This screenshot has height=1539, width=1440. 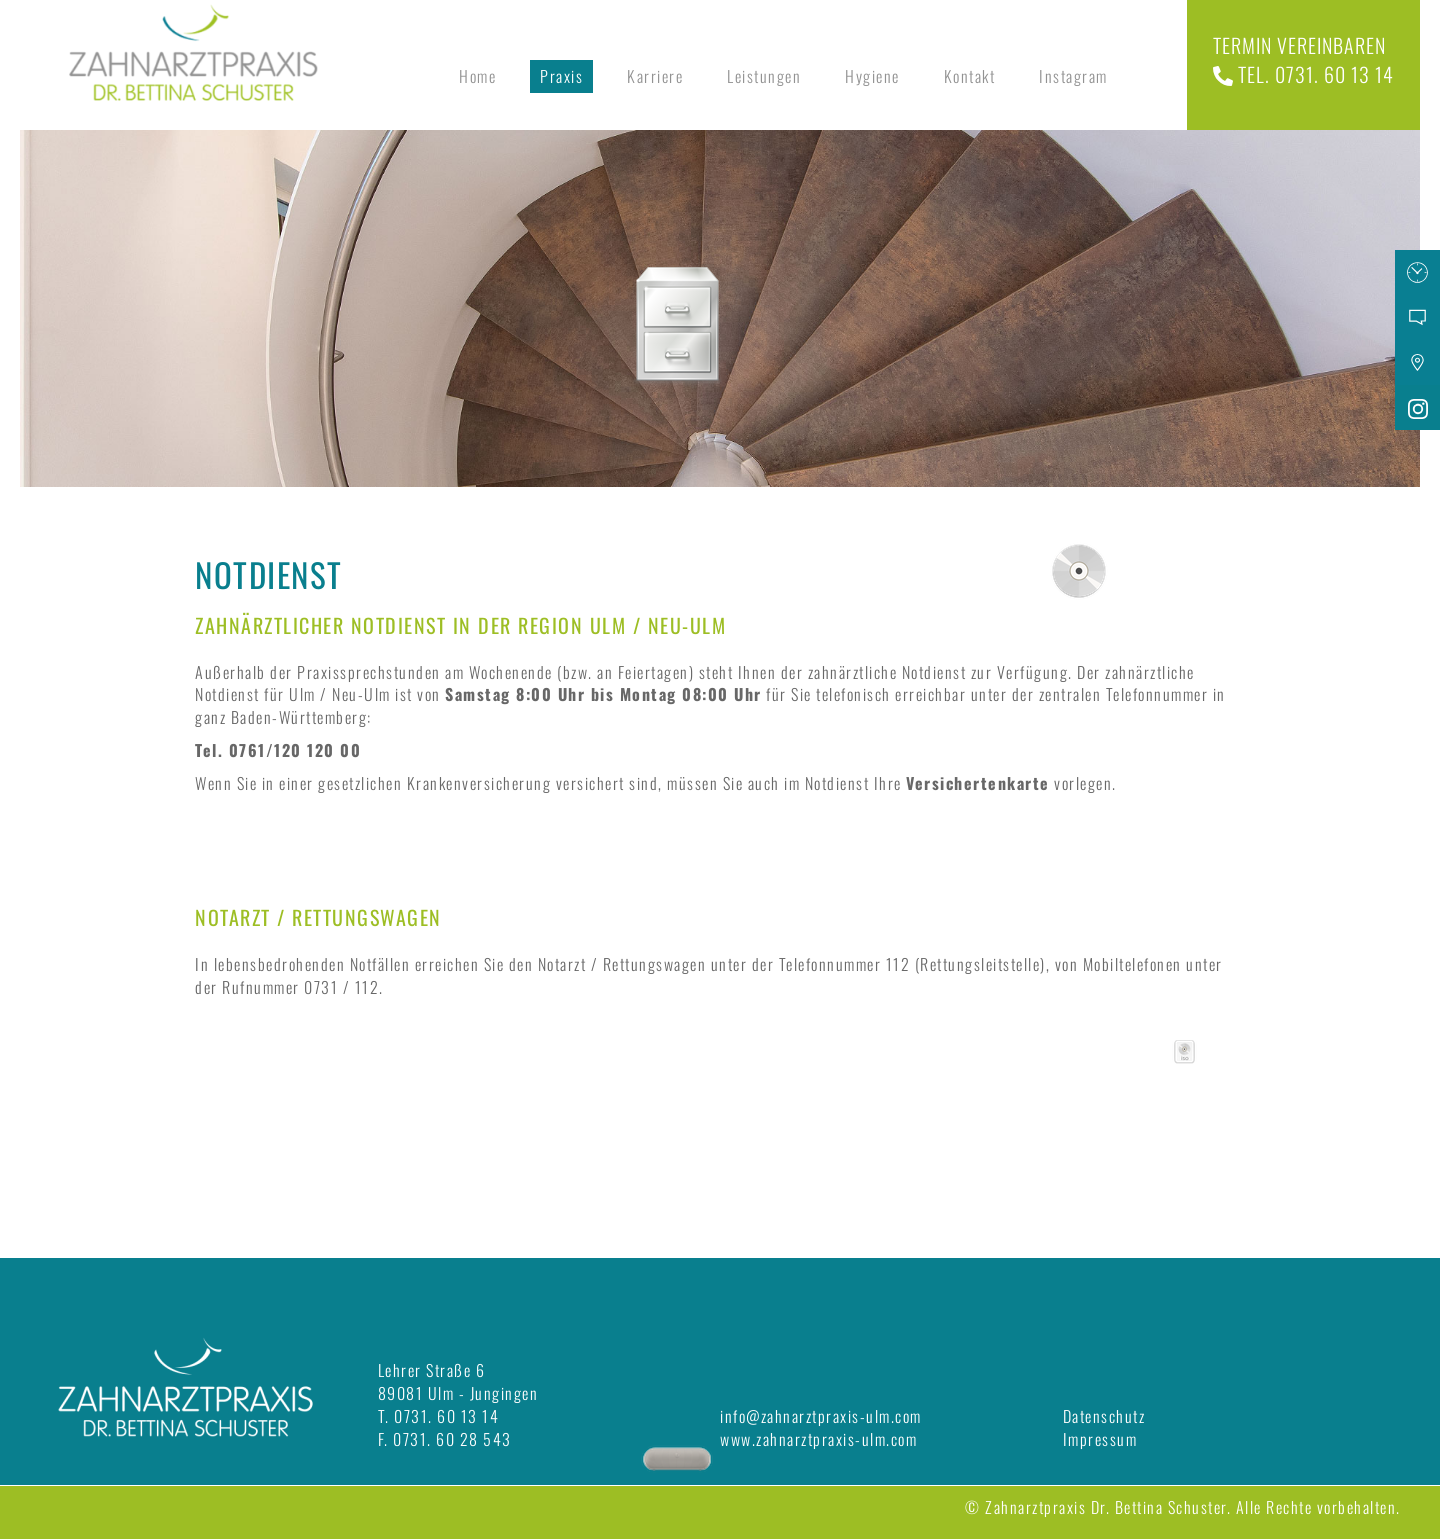 What do you see at coordinates (677, 327) in the screenshot?
I see `open the file manager application` at bounding box center [677, 327].